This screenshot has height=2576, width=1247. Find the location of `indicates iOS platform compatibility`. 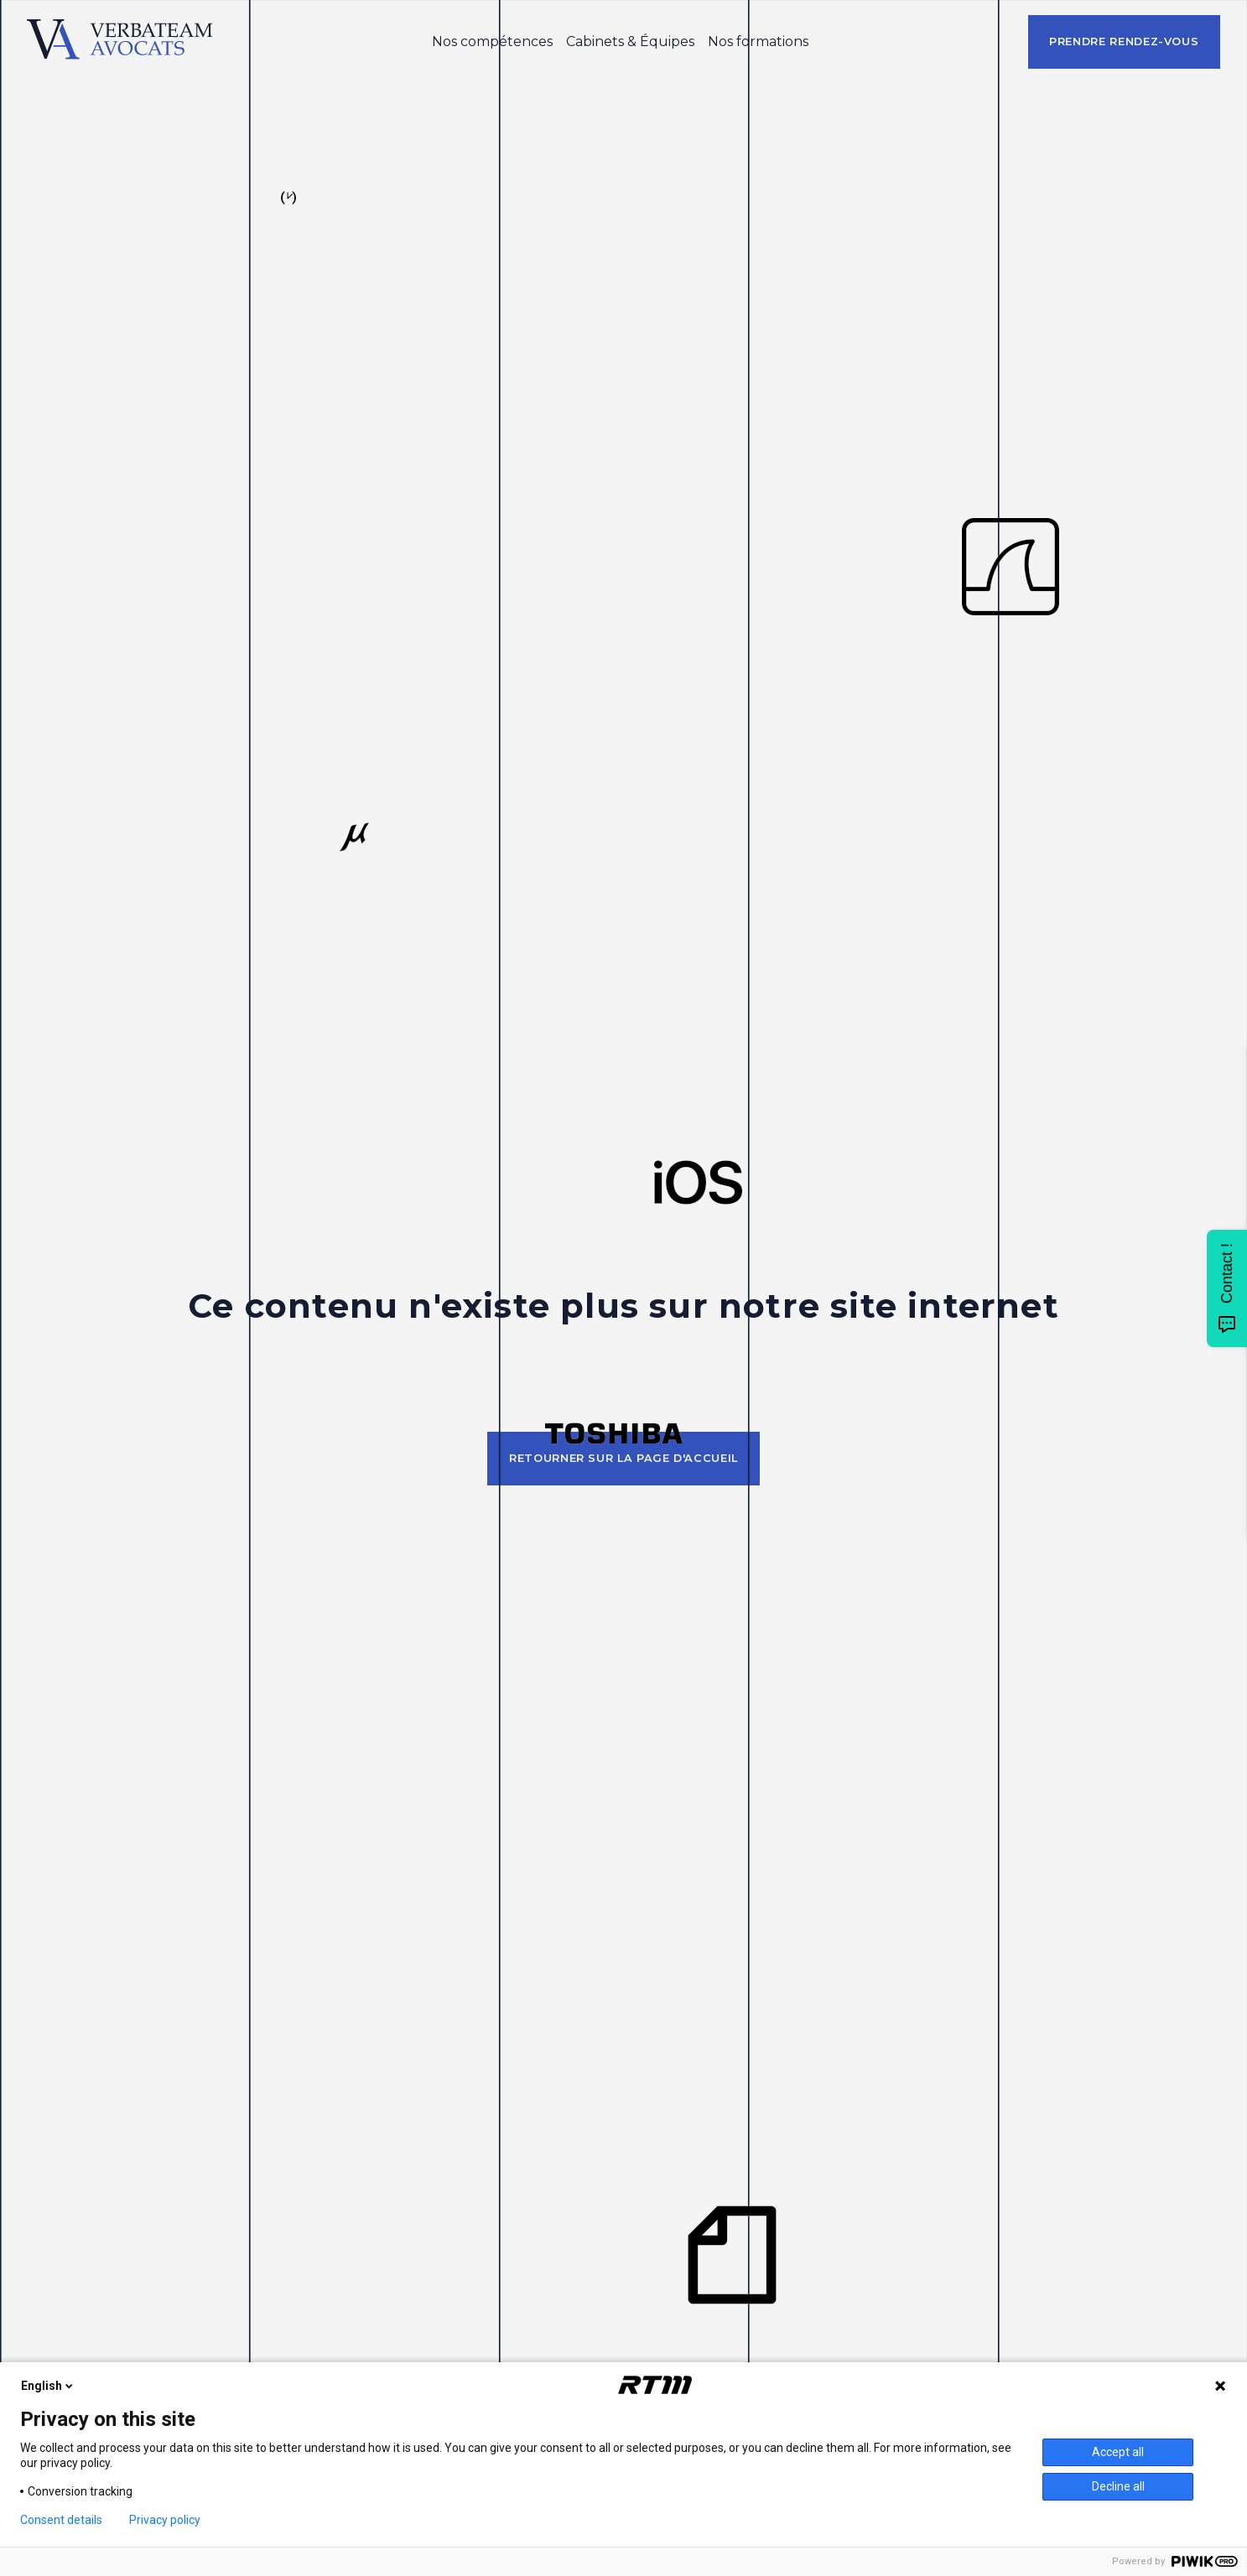

indicates iOS platform compatibility is located at coordinates (698, 1182).